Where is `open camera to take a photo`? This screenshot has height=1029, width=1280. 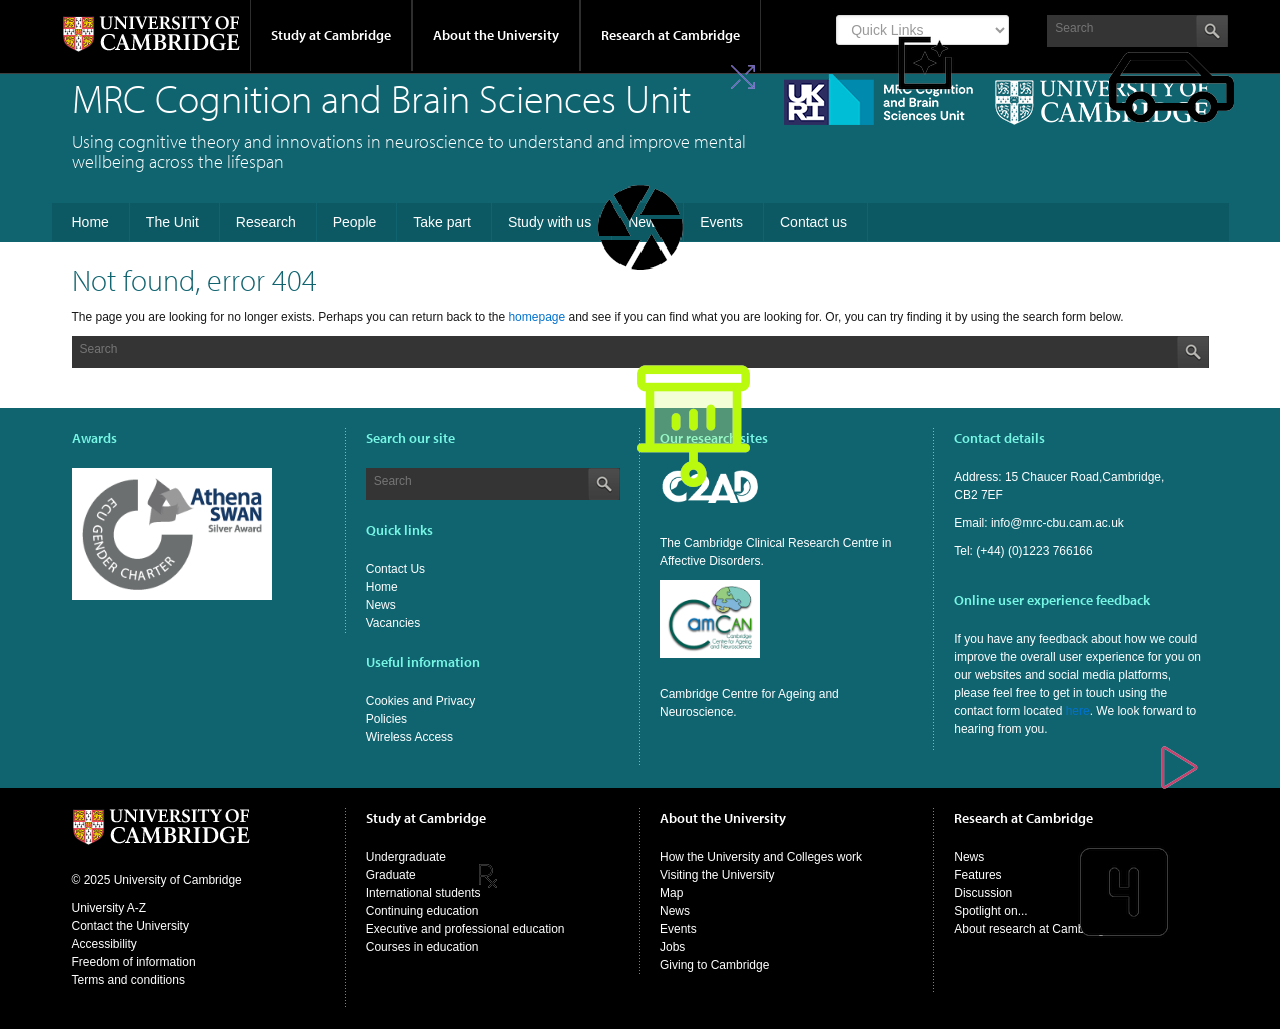
open camera to take a photo is located at coordinates (640, 227).